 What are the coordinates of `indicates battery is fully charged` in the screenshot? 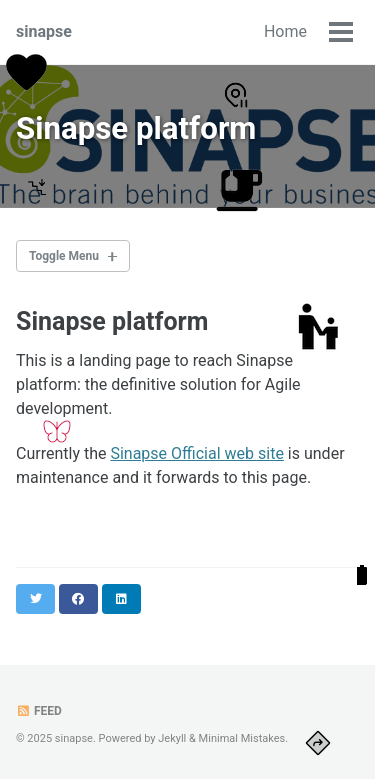 It's located at (362, 575).